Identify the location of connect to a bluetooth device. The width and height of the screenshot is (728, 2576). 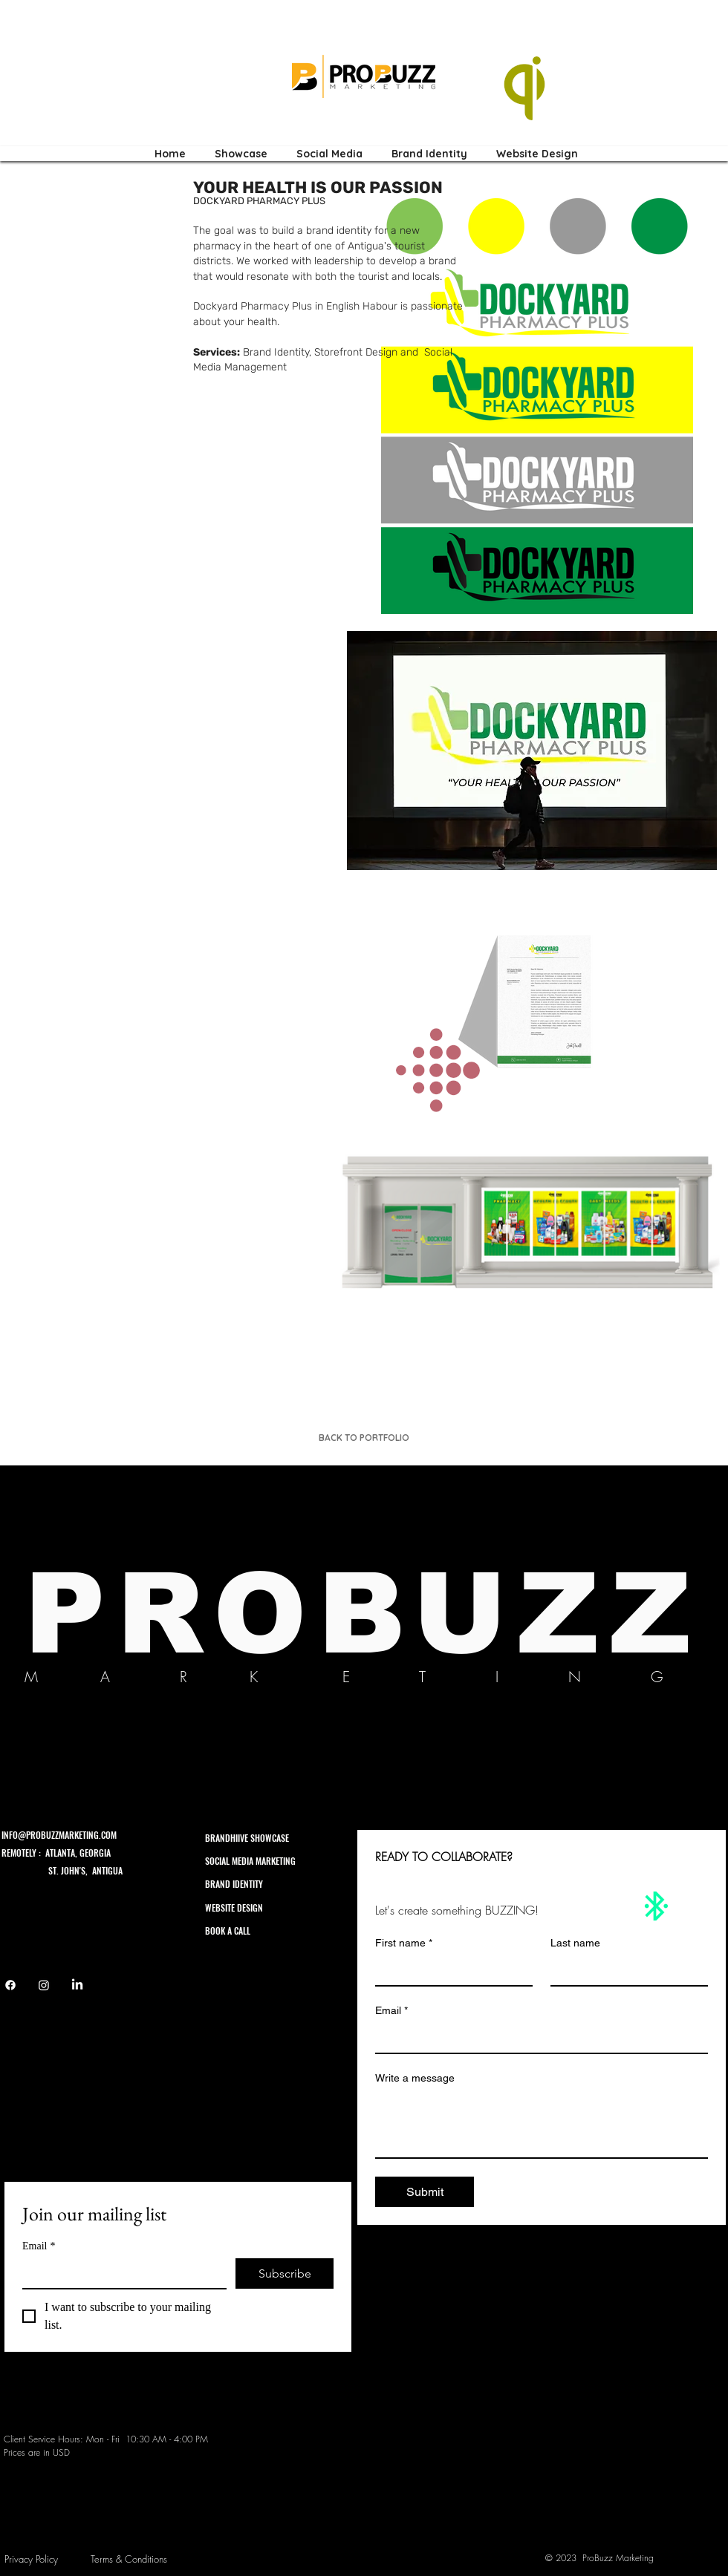
(654, 1906).